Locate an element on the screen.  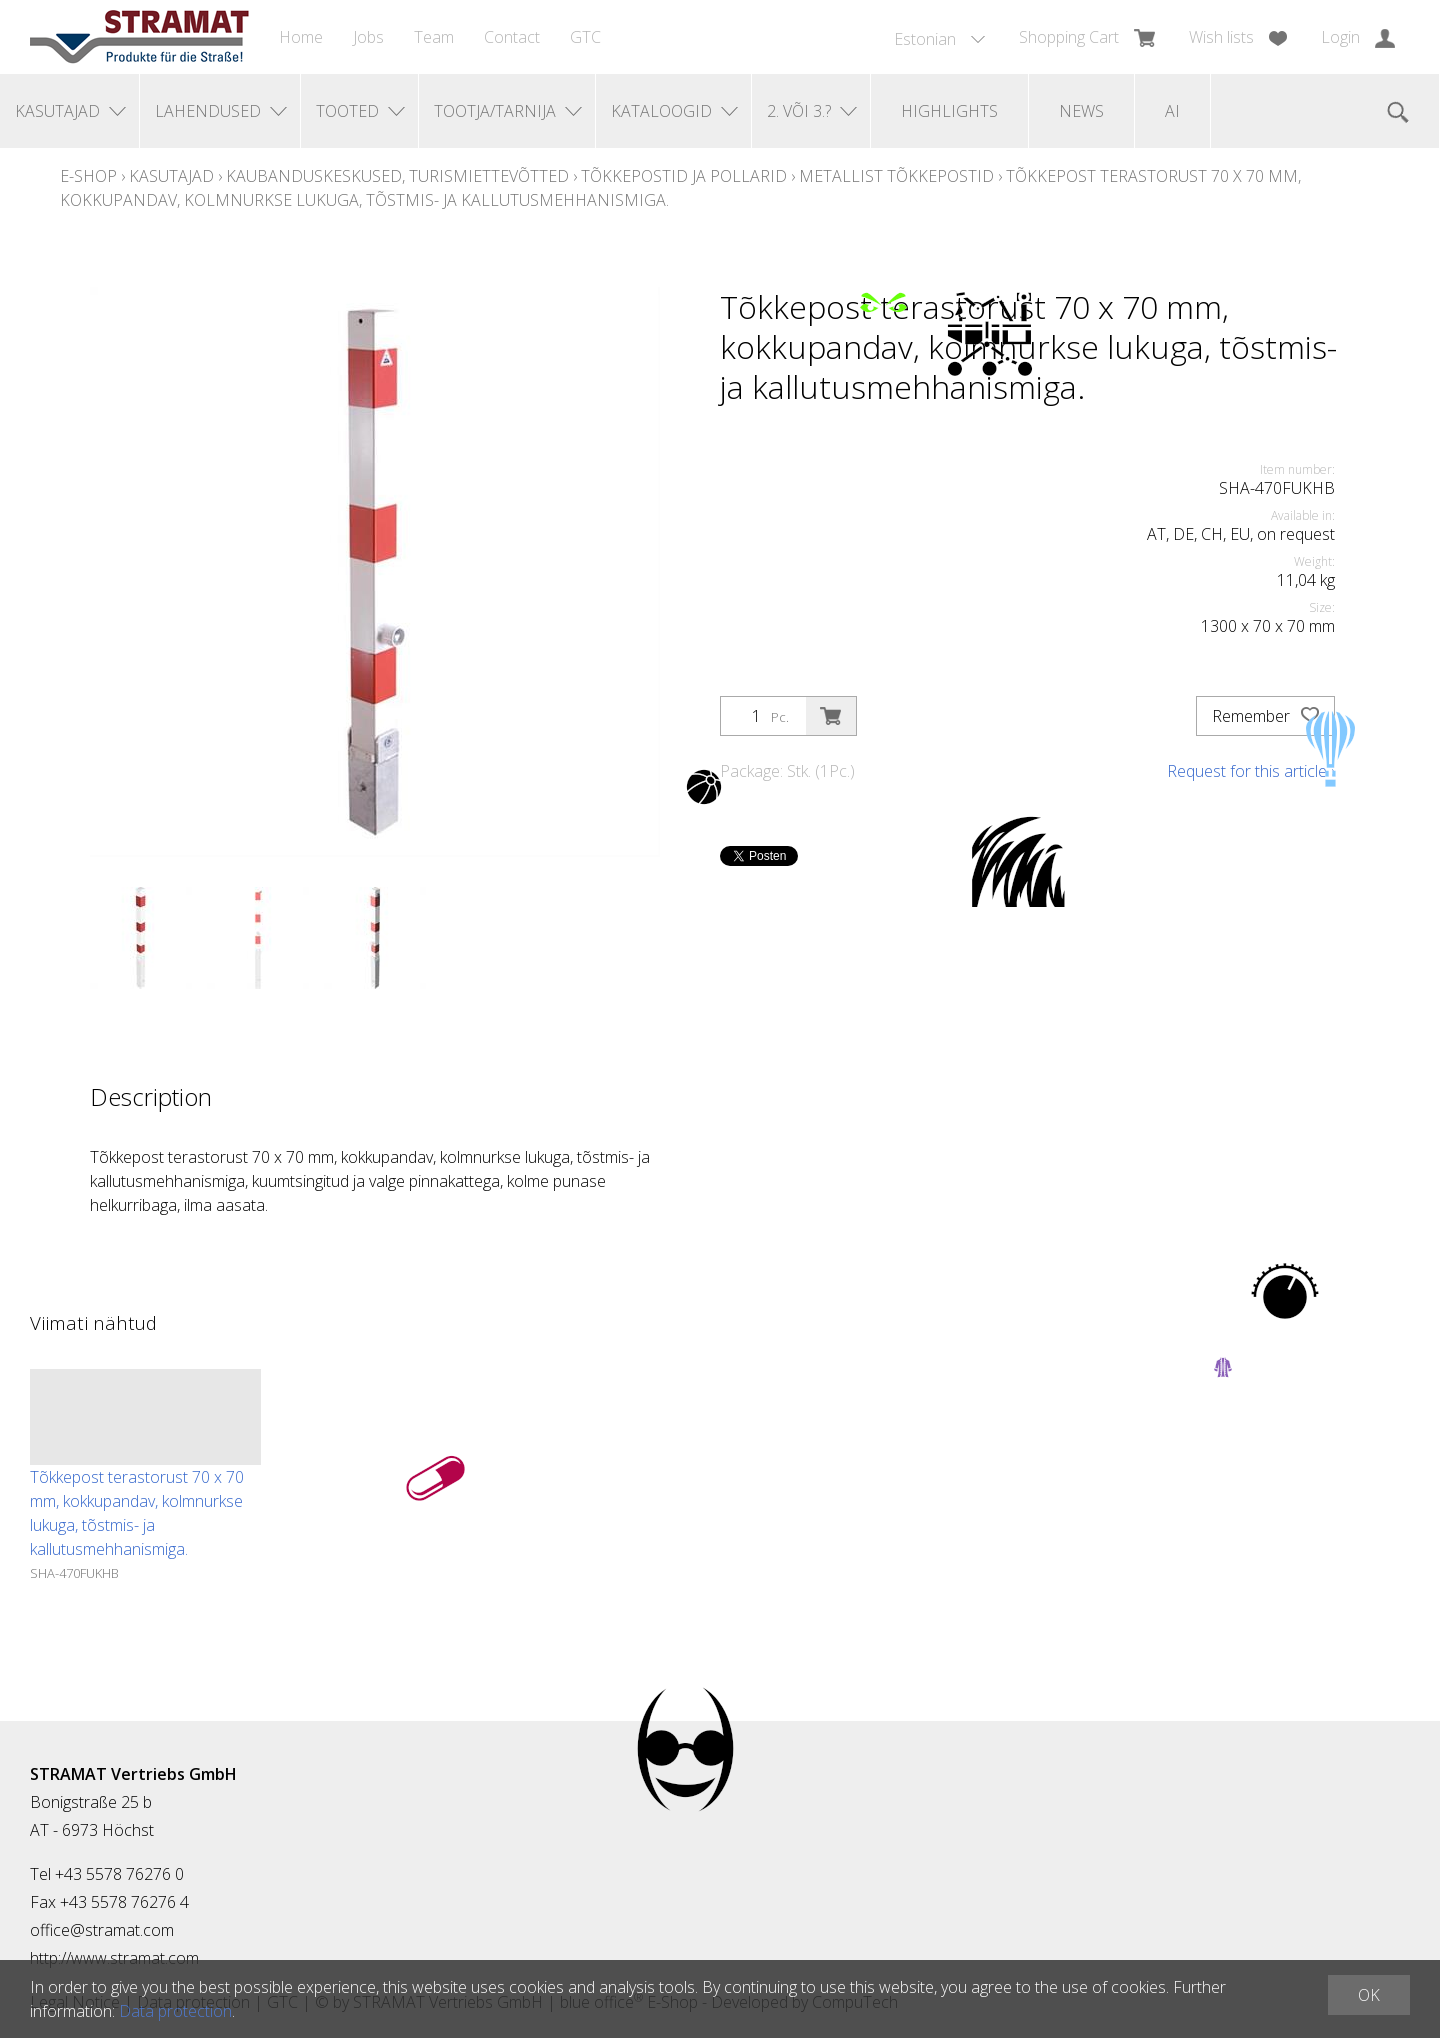
select the mad scientist character class is located at coordinates (687, 1748).